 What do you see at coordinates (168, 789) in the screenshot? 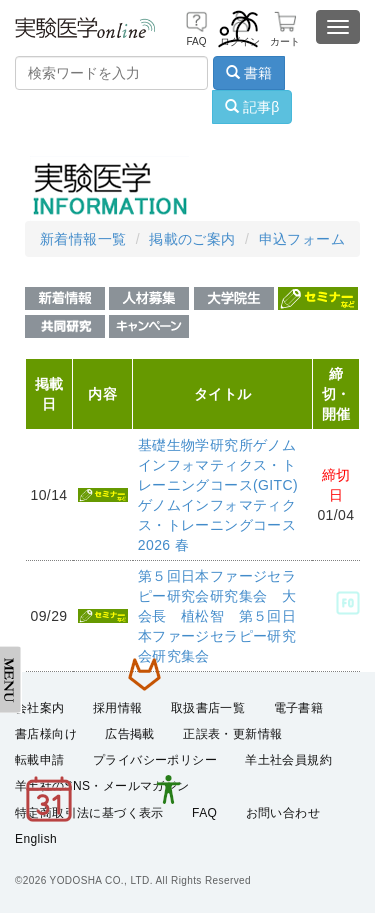
I see `access accessibility settings` at bounding box center [168, 789].